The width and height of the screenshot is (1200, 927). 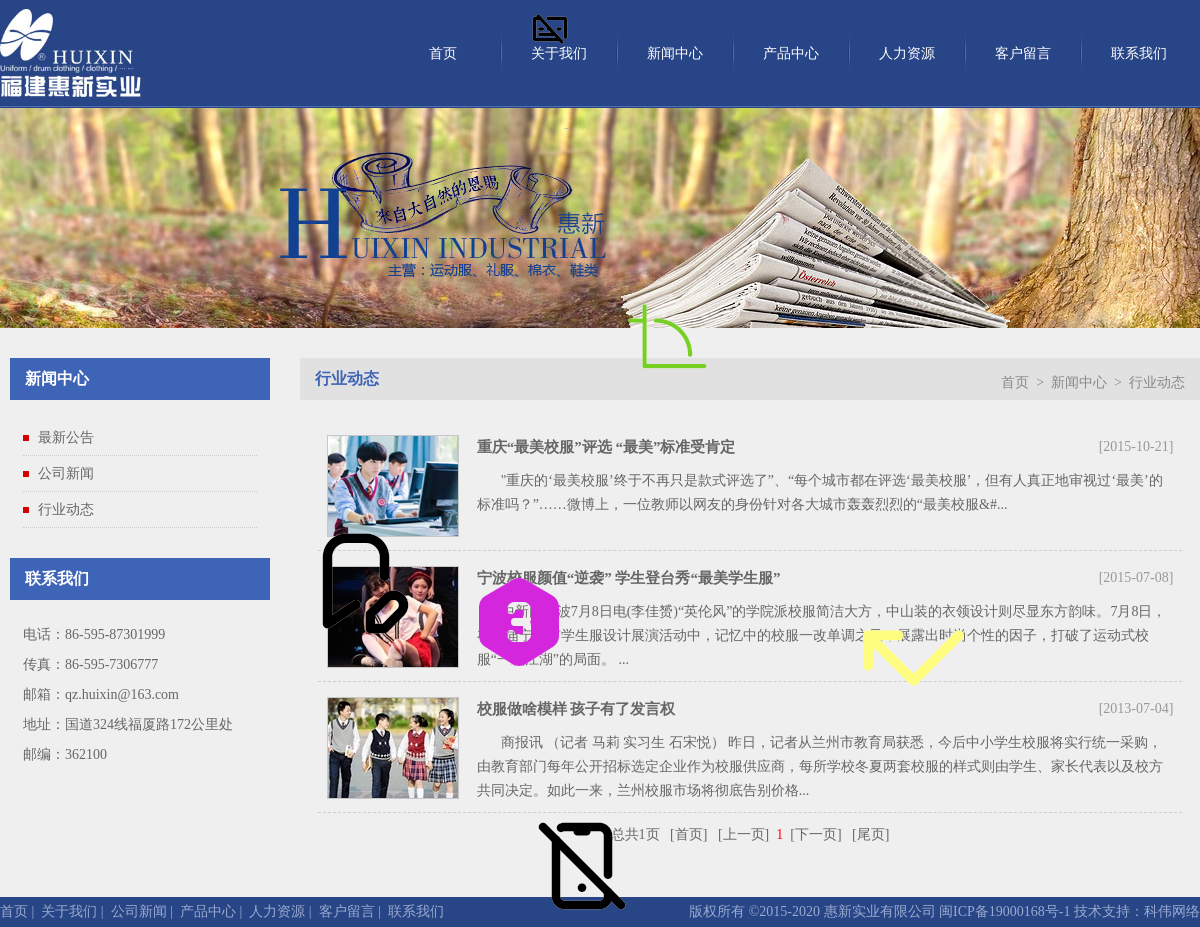 What do you see at coordinates (913, 655) in the screenshot?
I see `go back or return to previous step` at bounding box center [913, 655].